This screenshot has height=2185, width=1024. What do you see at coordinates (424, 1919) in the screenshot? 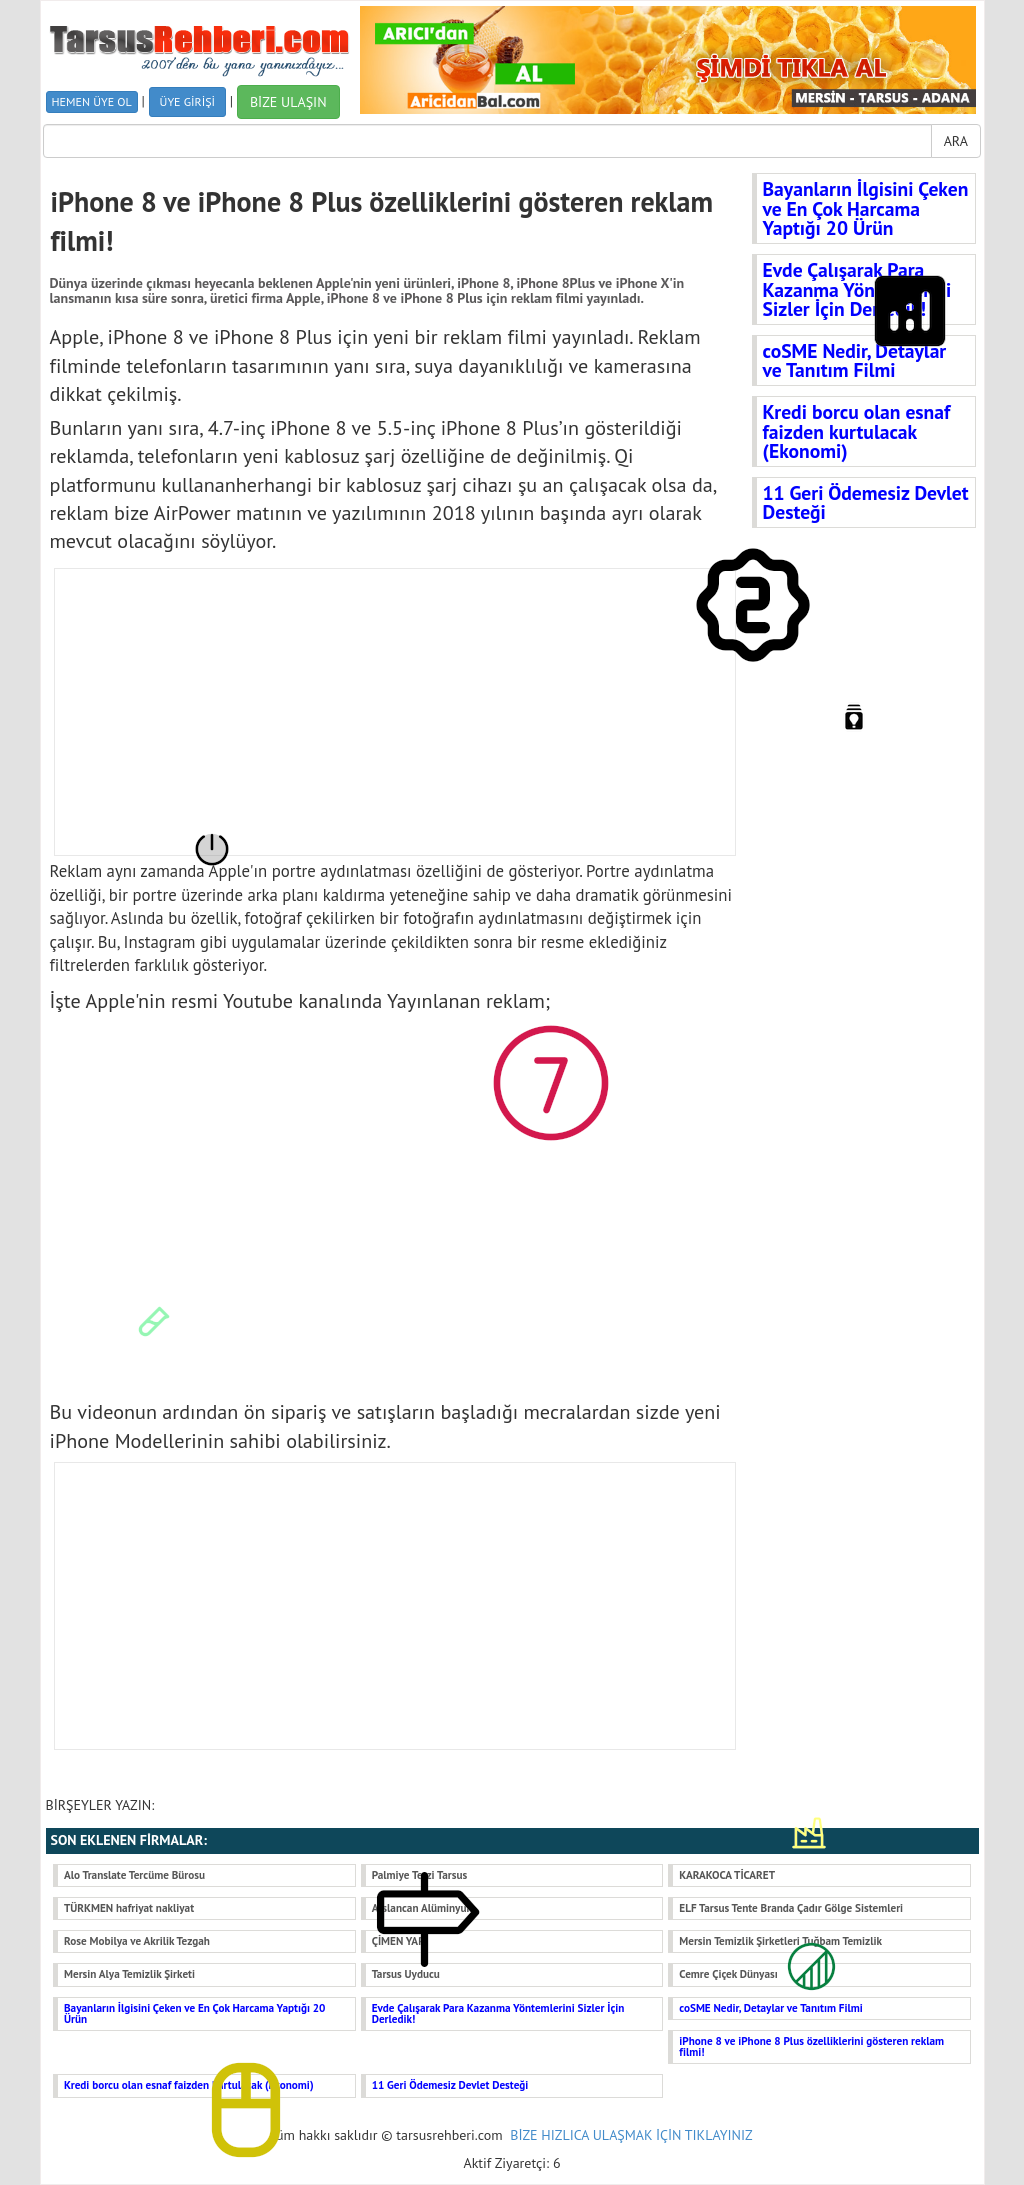
I see `navigate to directions or wayfinding` at bounding box center [424, 1919].